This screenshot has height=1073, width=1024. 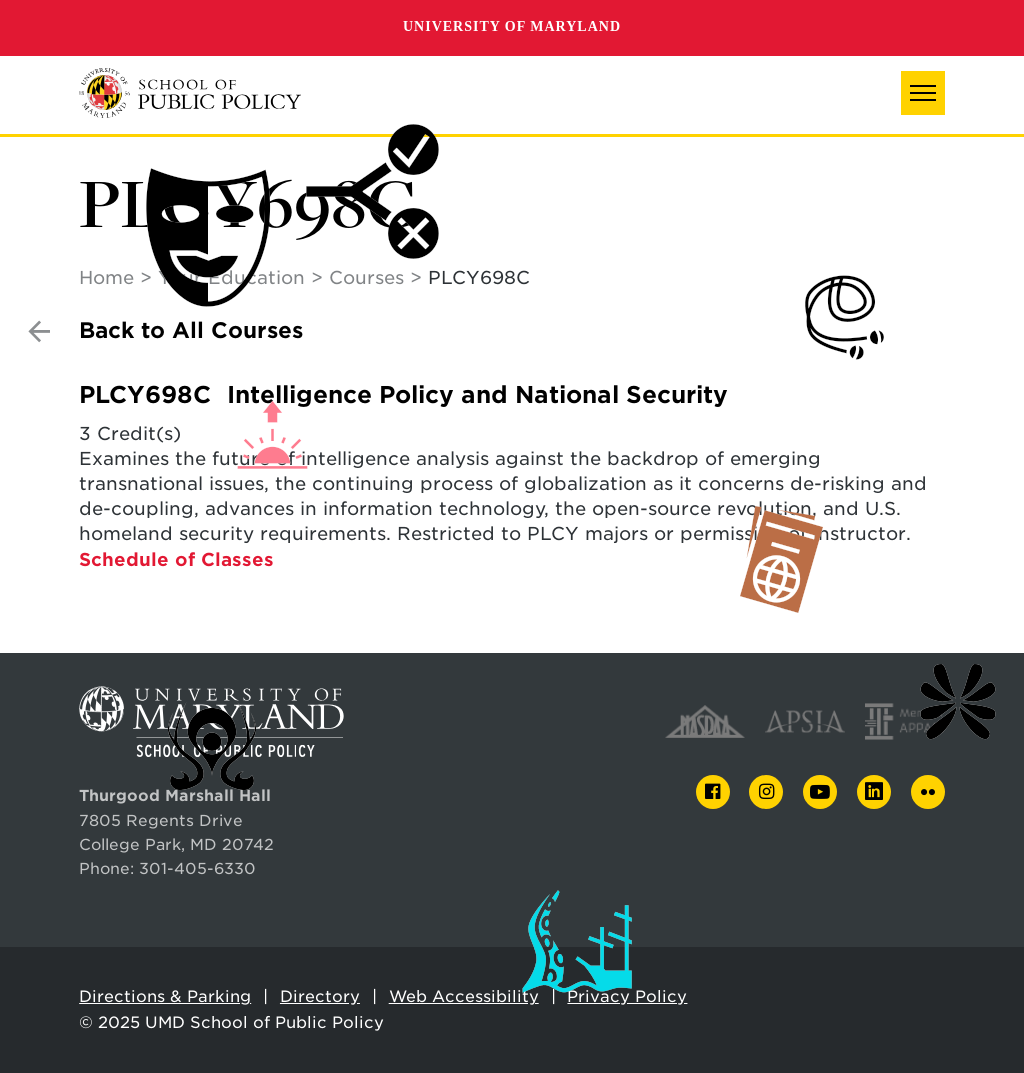 What do you see at coordinates (844, 317) in the screenshot?
I see `hunting bolas weapon item in game inventory` at bounding box center [844, 317].